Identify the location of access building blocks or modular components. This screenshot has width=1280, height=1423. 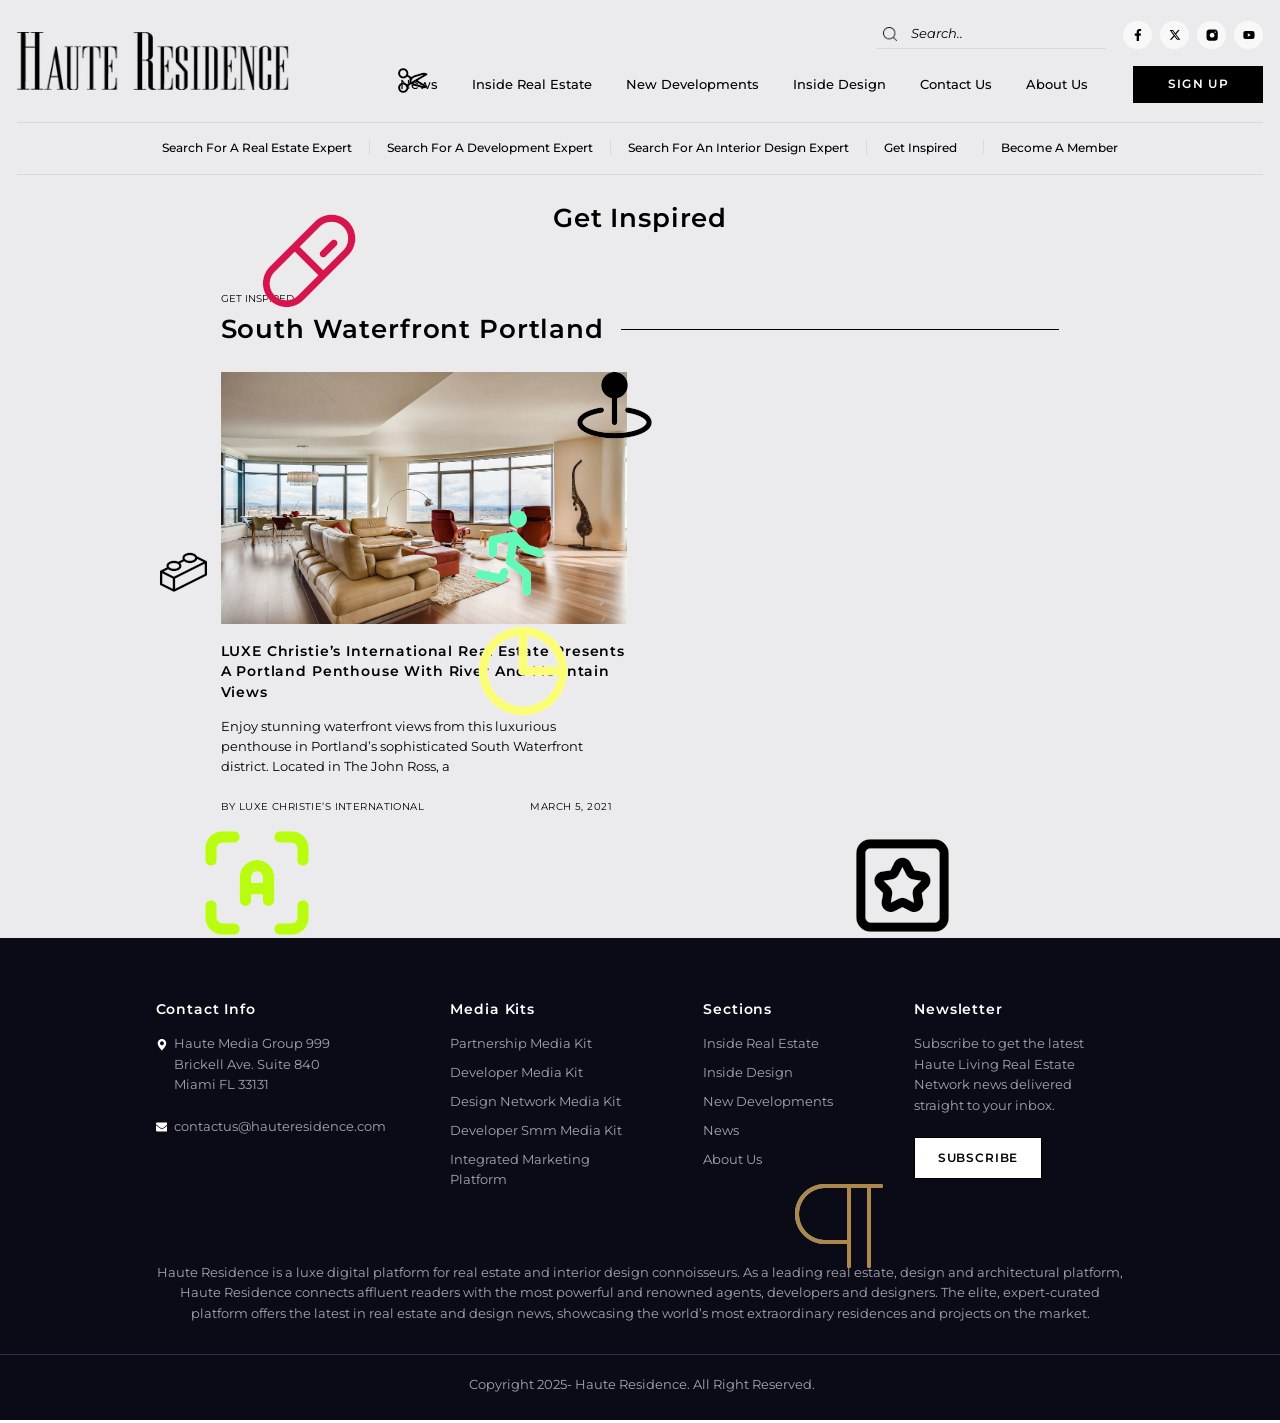
(183, 571).